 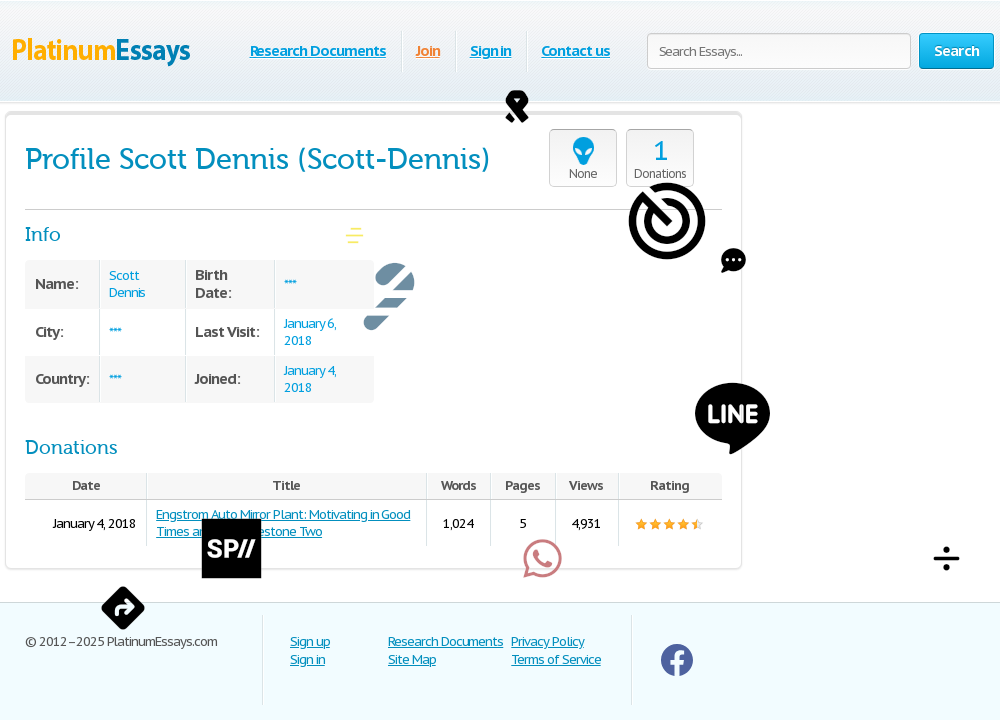 I want to click on open WhatsApp messaging app, so click(x=542, y=558).